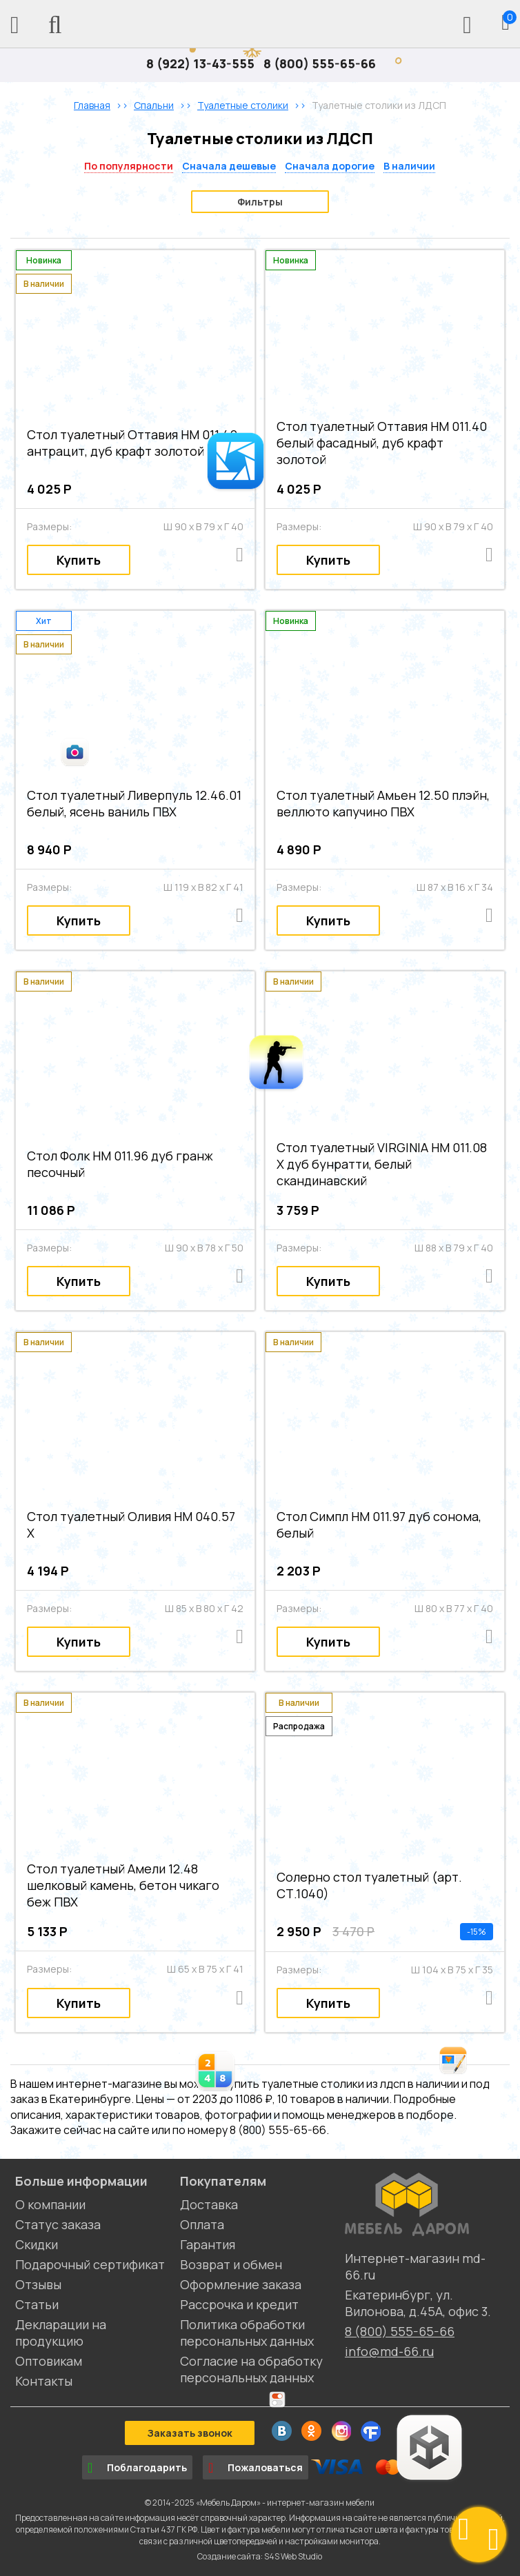 Image resolution: width=520 pixels, height=2576 pixels. I want to click on open calligrawords app, so click(453, 2060).